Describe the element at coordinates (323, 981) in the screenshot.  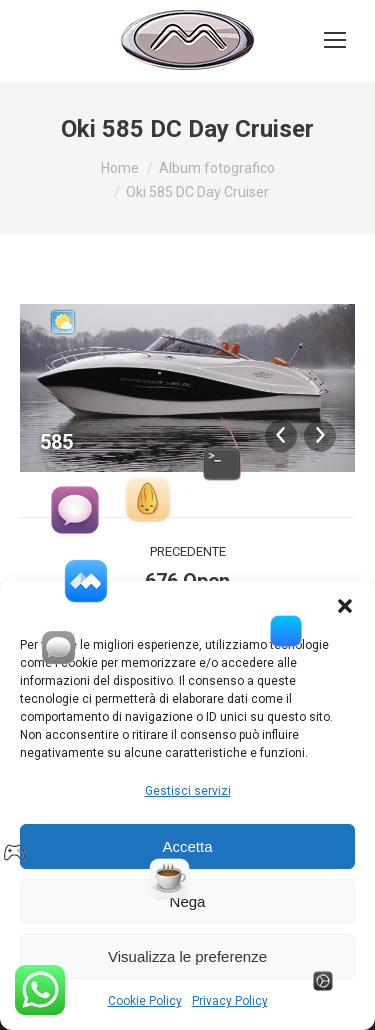
I see `default application icon placeholder` at that location.